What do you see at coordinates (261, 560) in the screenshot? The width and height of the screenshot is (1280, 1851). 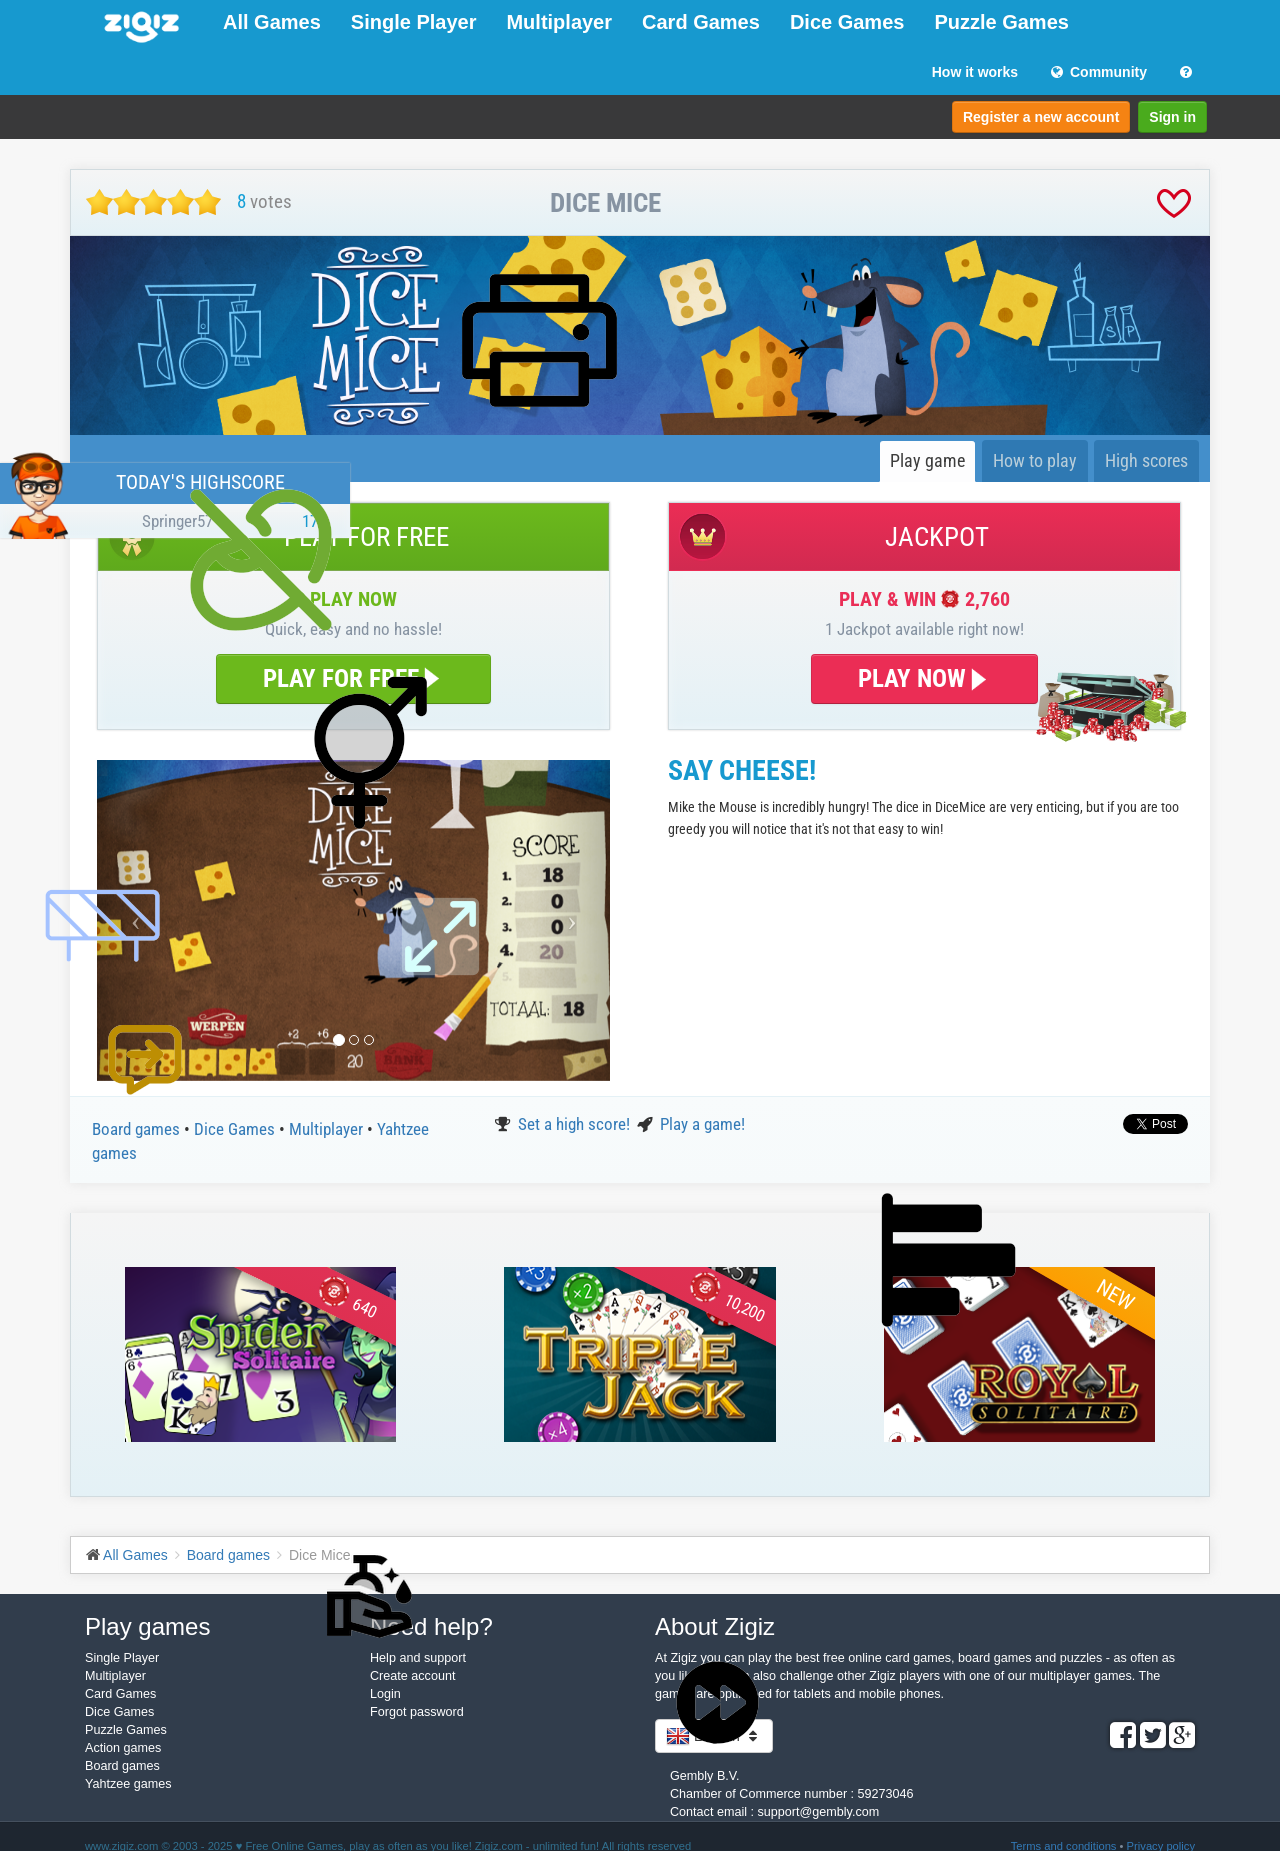 I see `indicates item contains no beans or is bean-free` at bounding box center [261, 560].